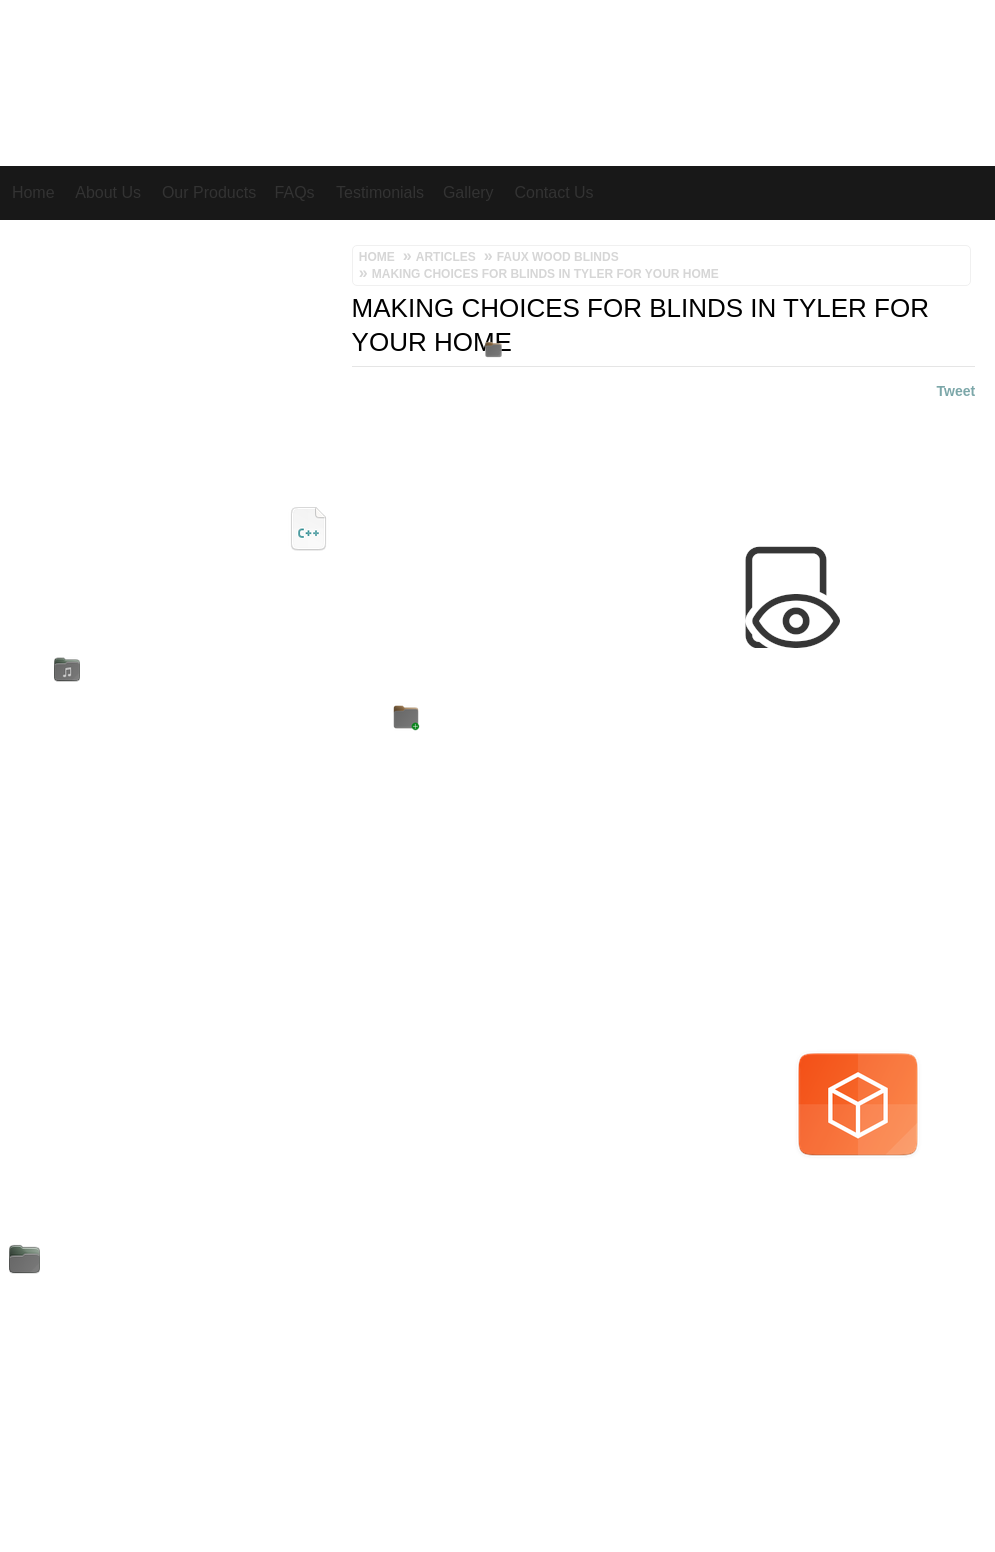 This screenshot has height=1552, width=995. I want to click on open your music folder, so click(67, 669).